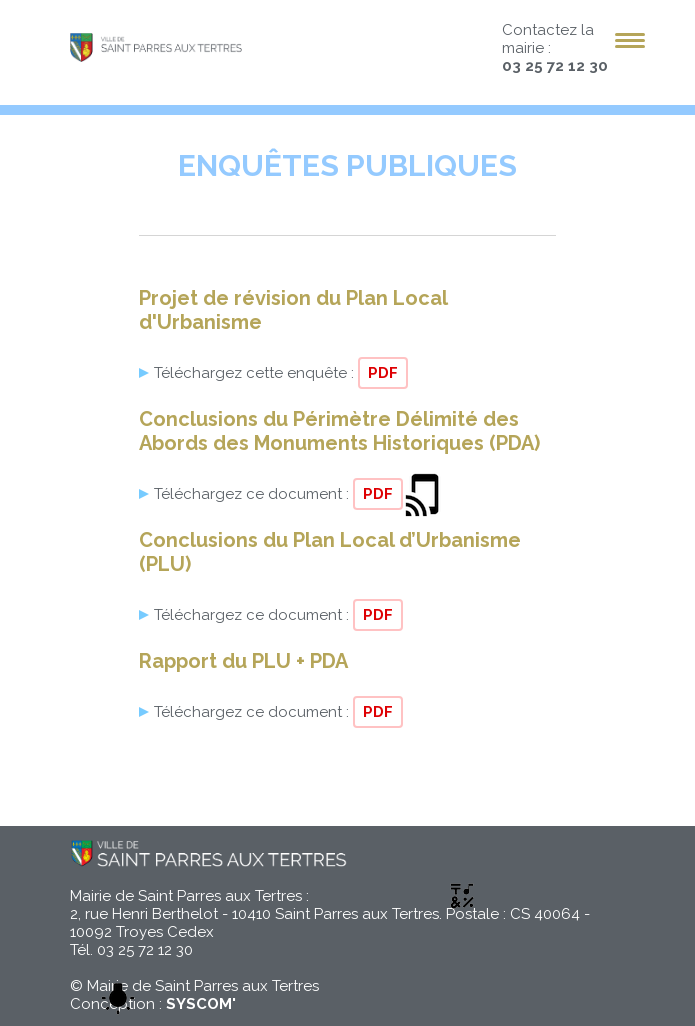 The height and width of the screenshot is (1026, 695). What do you see at coordinates (462, 896) in the screenshot?
I see `access emoji and special characters` at bounding box center [462, 896].